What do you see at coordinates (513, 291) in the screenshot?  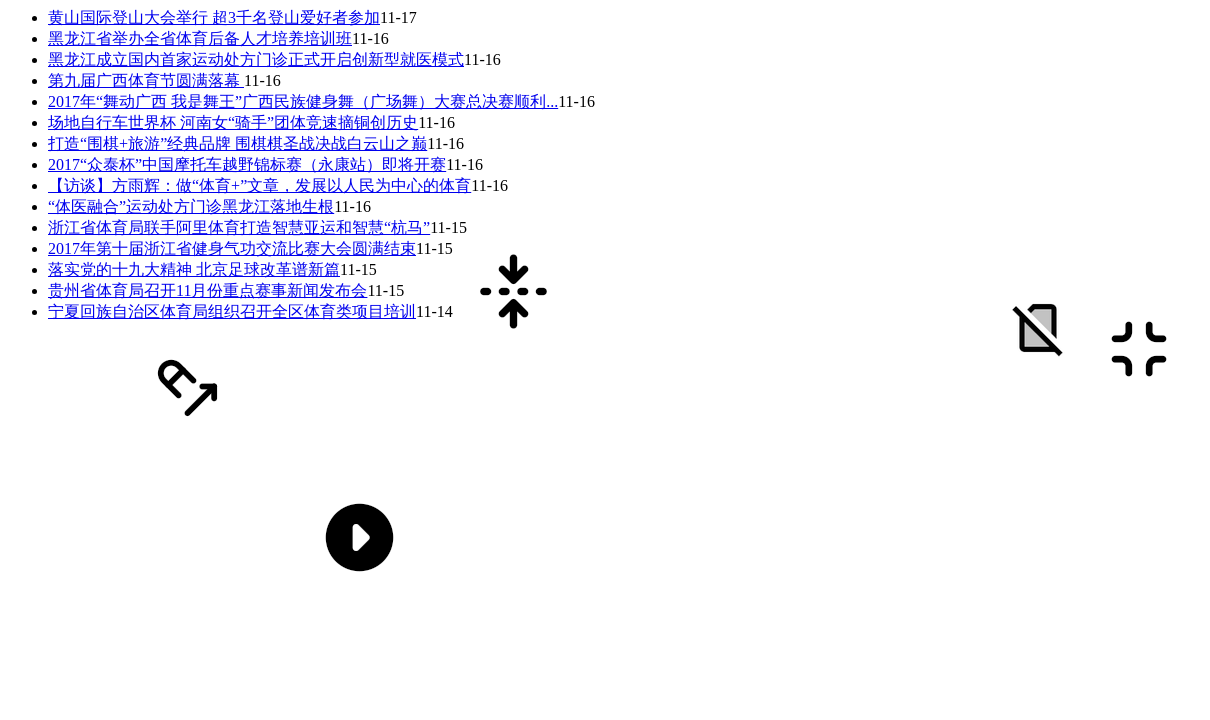 I see `collapse or fold content section` at bounding box center [513, 291].